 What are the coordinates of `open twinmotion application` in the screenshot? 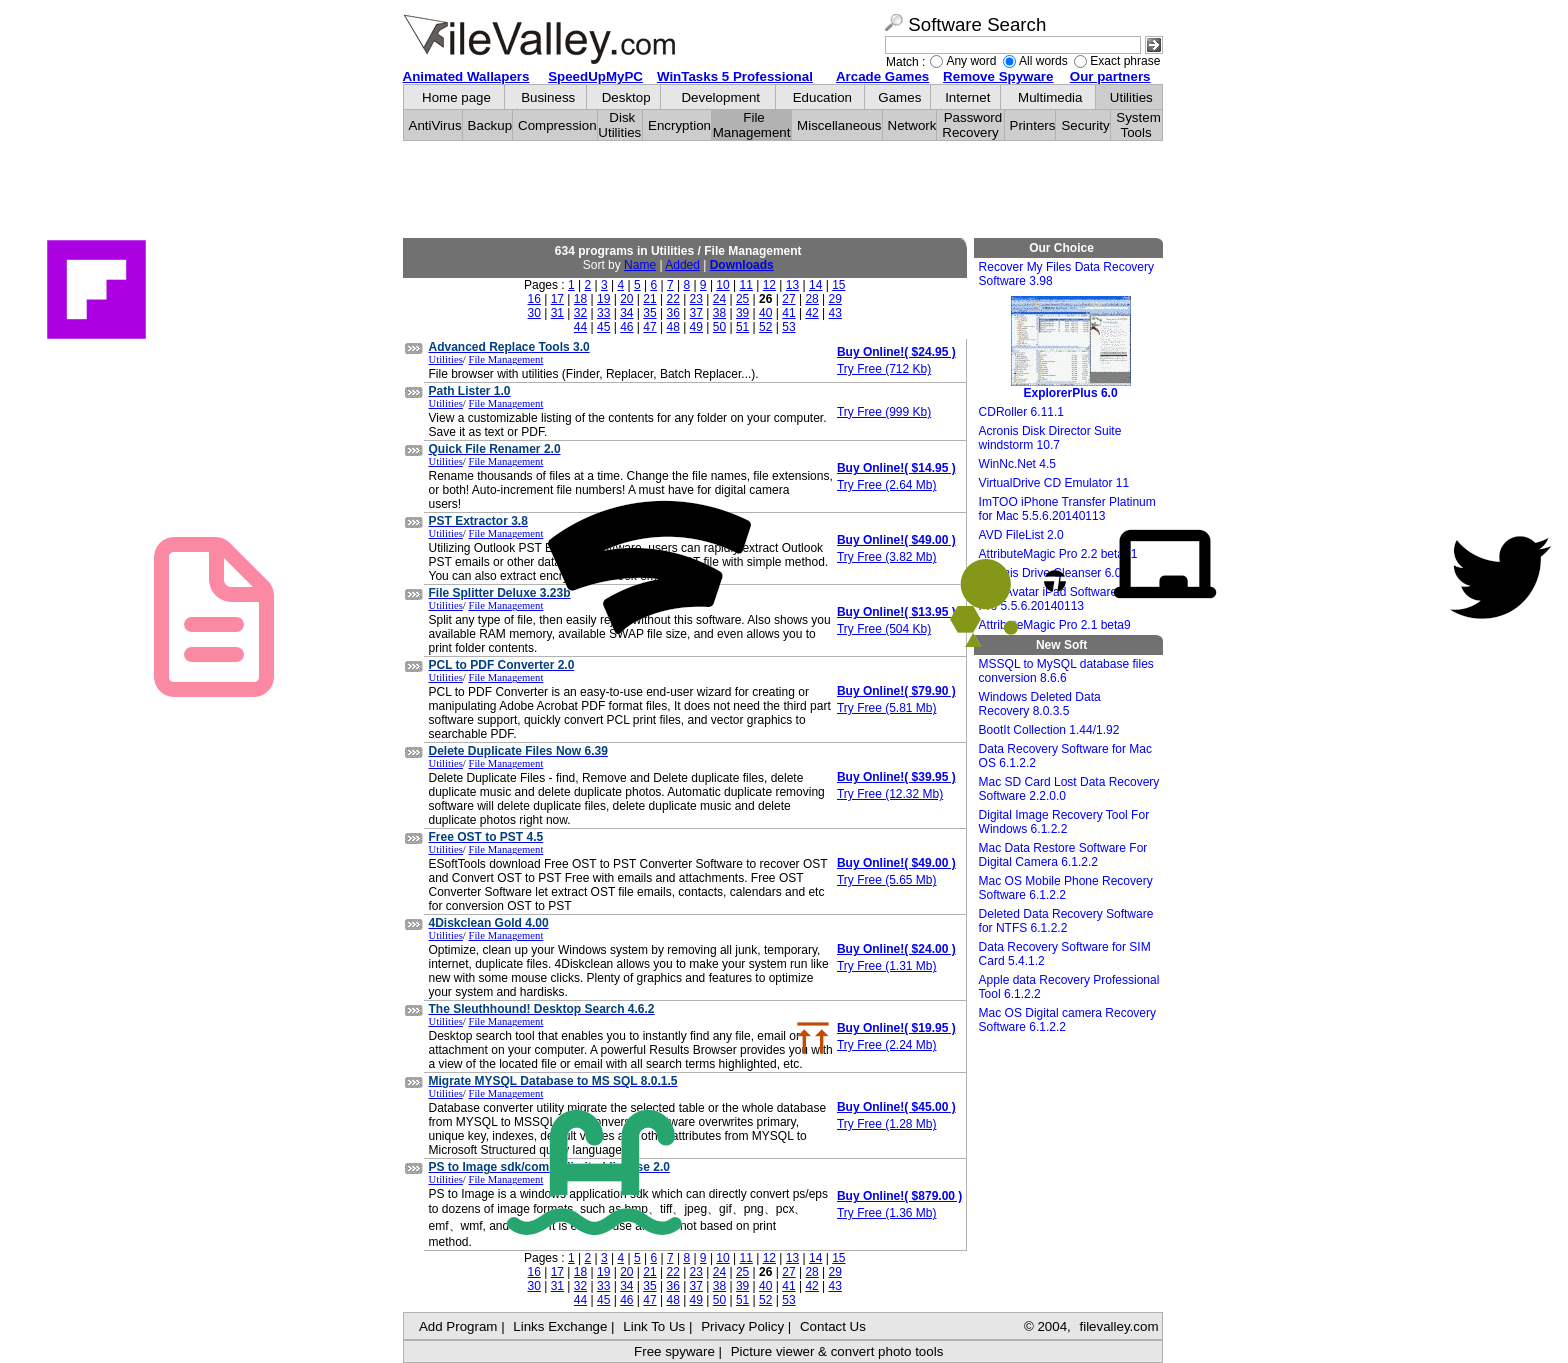 It's located at (1055, 581).